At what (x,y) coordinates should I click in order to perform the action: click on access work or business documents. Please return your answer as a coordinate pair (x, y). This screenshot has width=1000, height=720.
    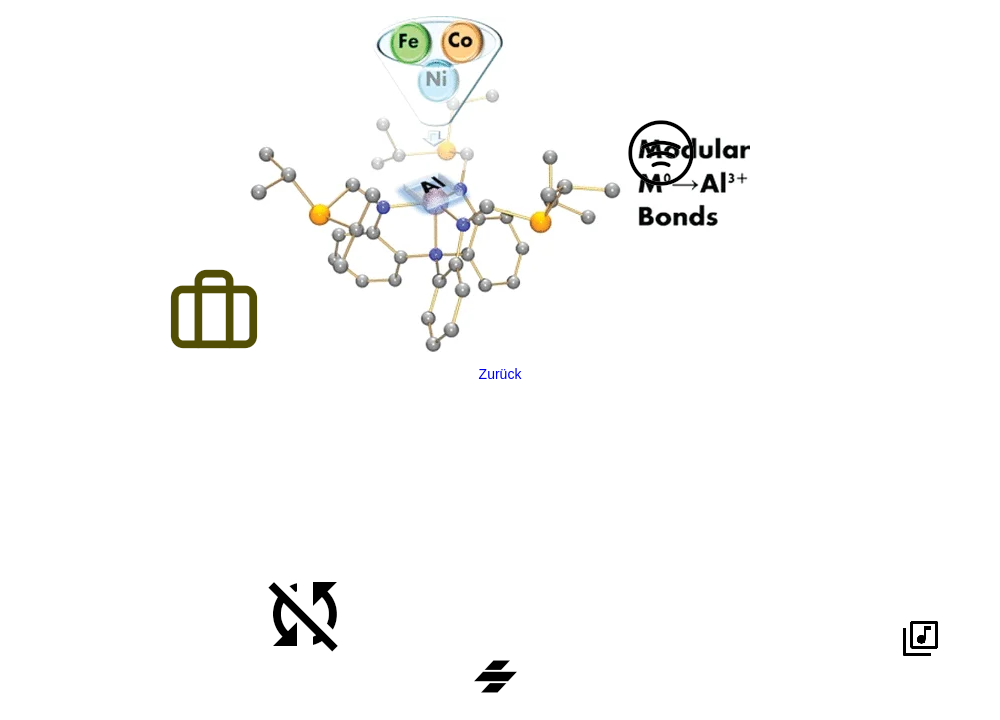
    Looking at the image, I should click on (214, 309).